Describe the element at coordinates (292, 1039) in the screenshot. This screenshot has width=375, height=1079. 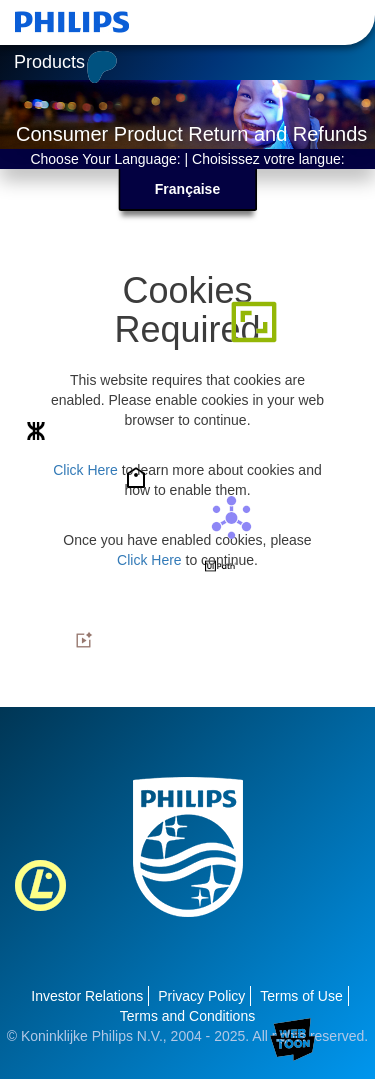
I see `open the Webtoon app` at that location.